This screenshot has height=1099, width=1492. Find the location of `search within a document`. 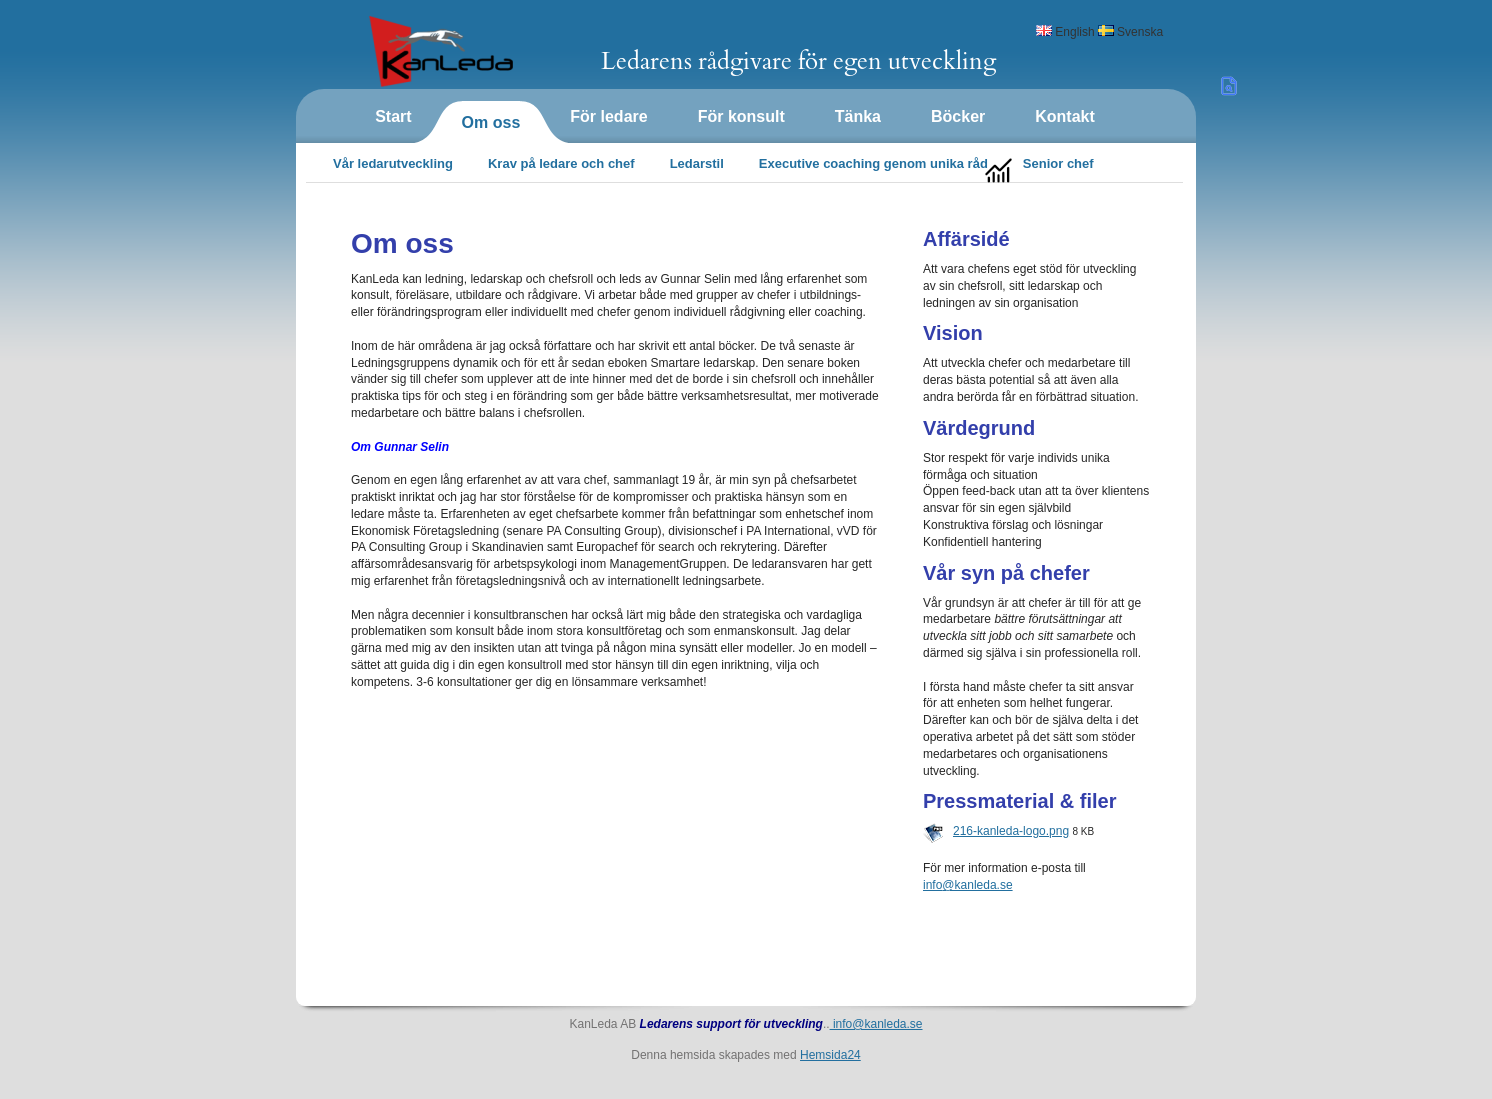

search within a document is located at coordinates (1229, 86).